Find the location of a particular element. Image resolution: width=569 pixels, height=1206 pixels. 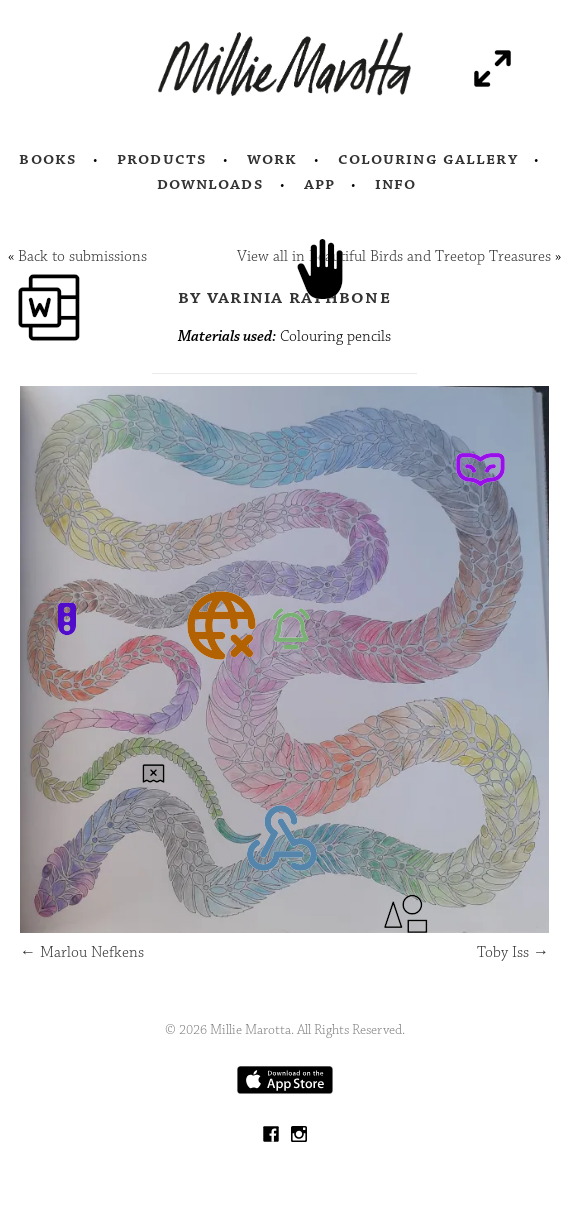

disconnect from the internet is located at coordinates (221, 625).